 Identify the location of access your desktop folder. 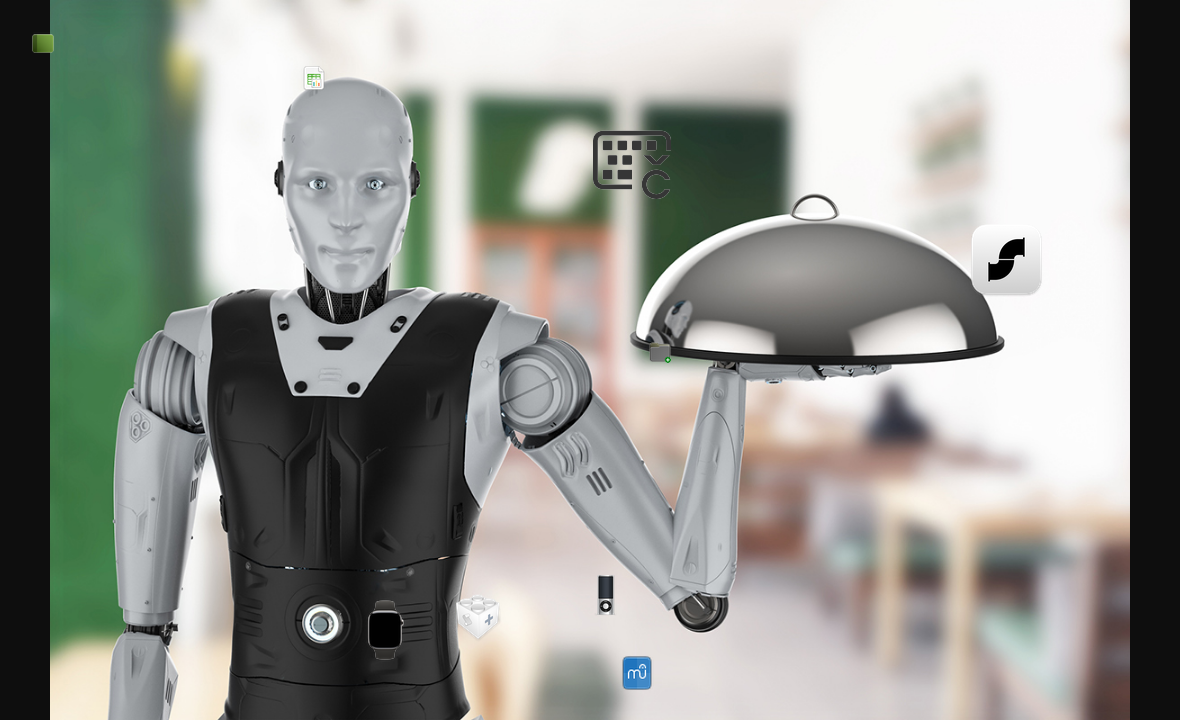
(43, 43).